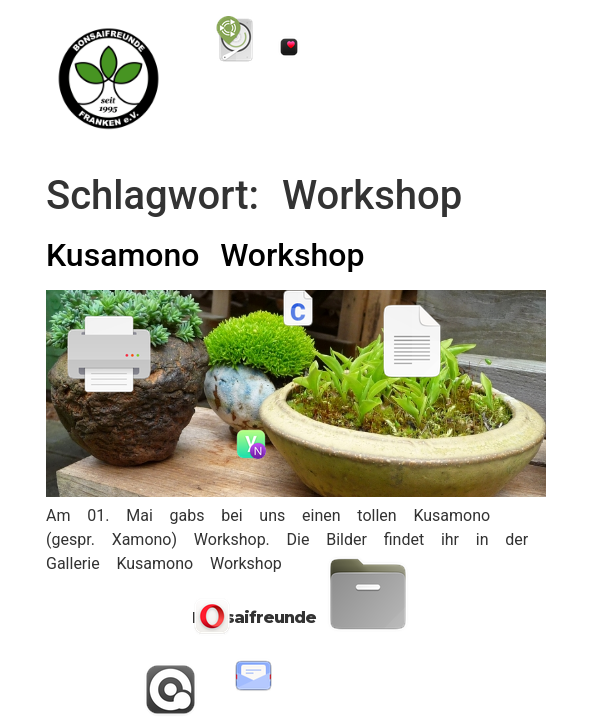  Describe the element at coordinates (109, 354) in the screenshot. I see `print current document or page` at that location.